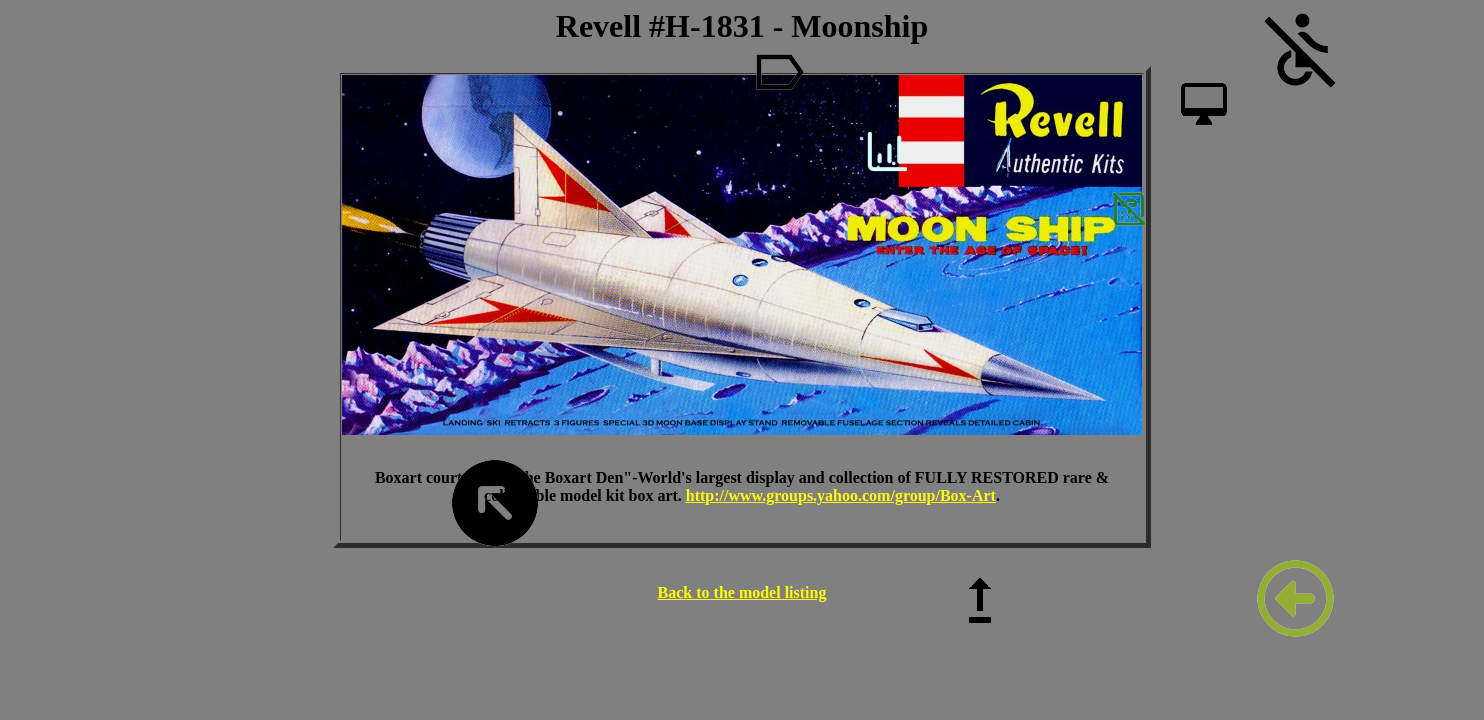 The width and height of the screenshot is (1484, 720). What do you see at coordinates (779, 72) in the screenshot?
I see `add a label or tag to an item` at bounding box center [779, 72].